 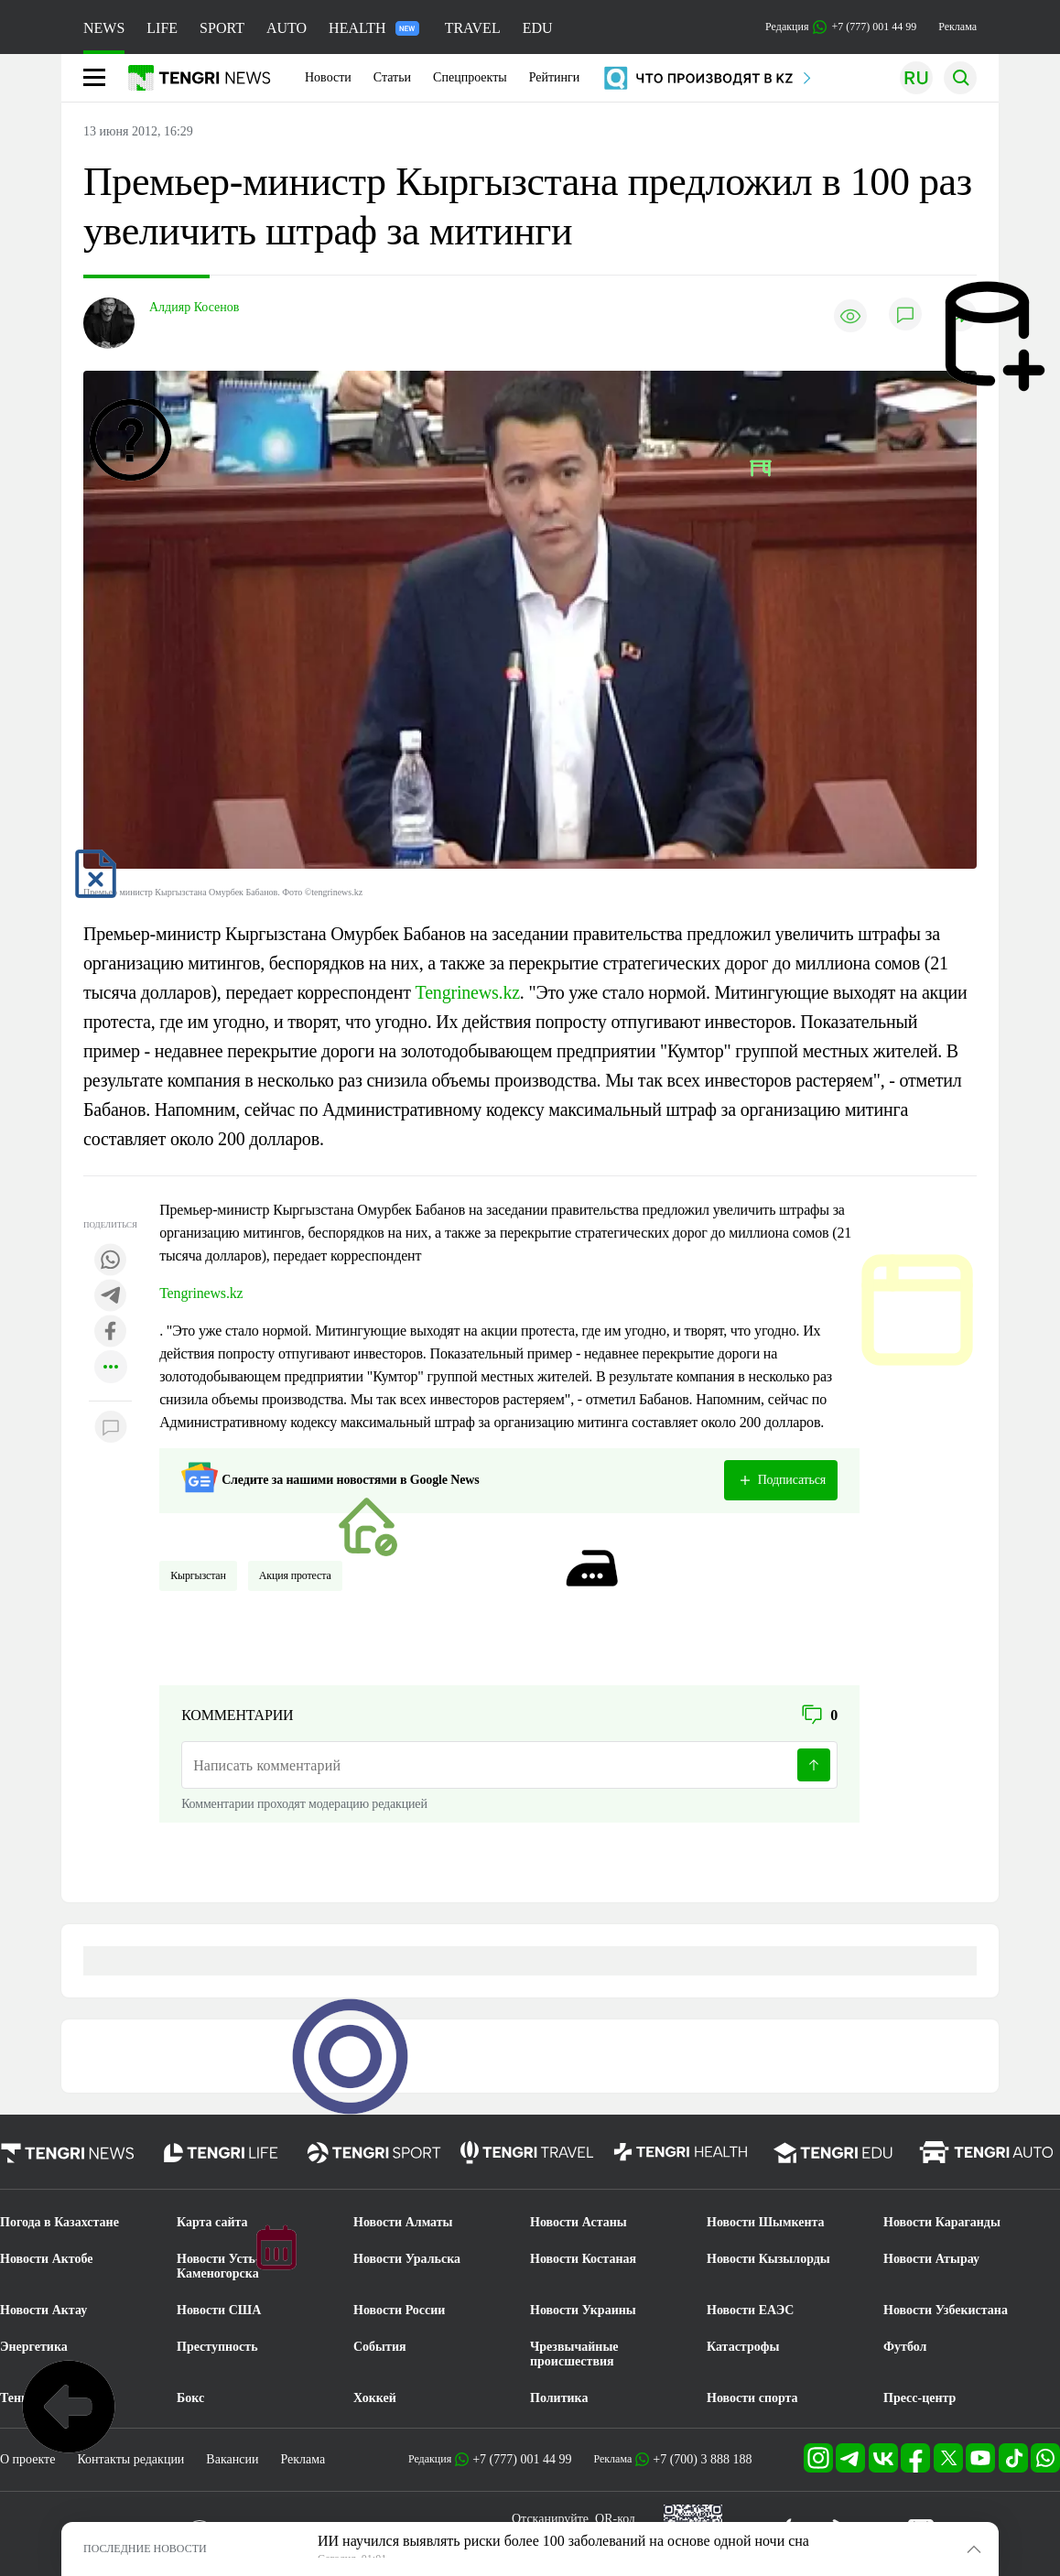 What do you see at coordinates (917, 1310) in the screenshot?
I see `open web browser` at bounding box center [917, 1310].